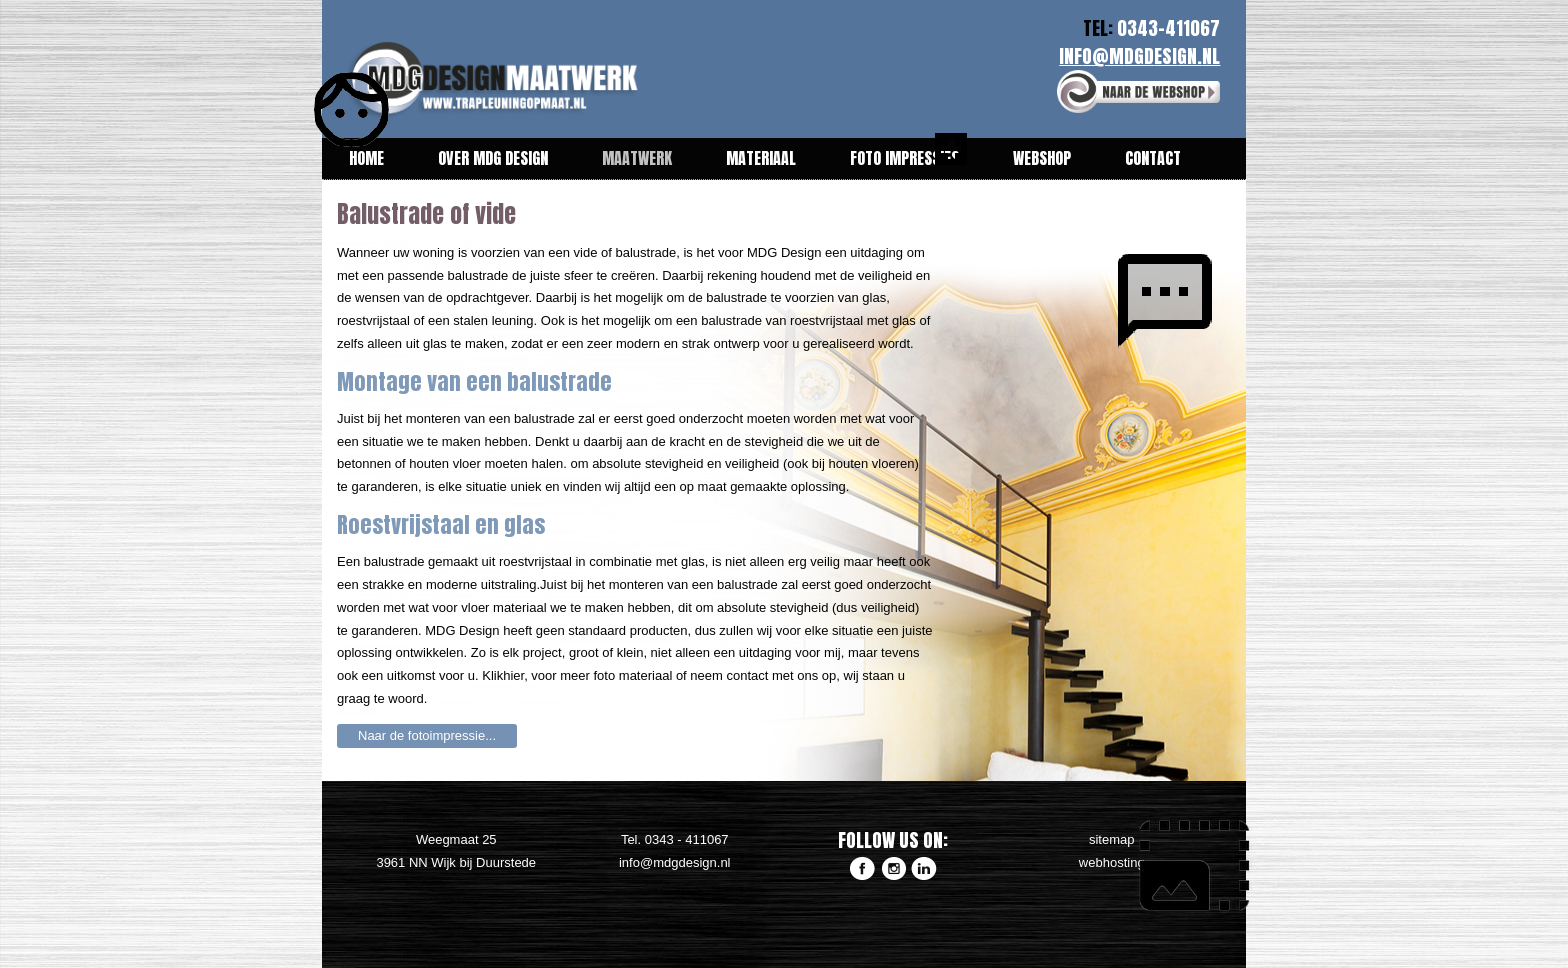  What do you see at coordinates (951, 149) in the screenshot?
I see `find nearby hospitals or medical facilities` at bounding box center [951, 149].